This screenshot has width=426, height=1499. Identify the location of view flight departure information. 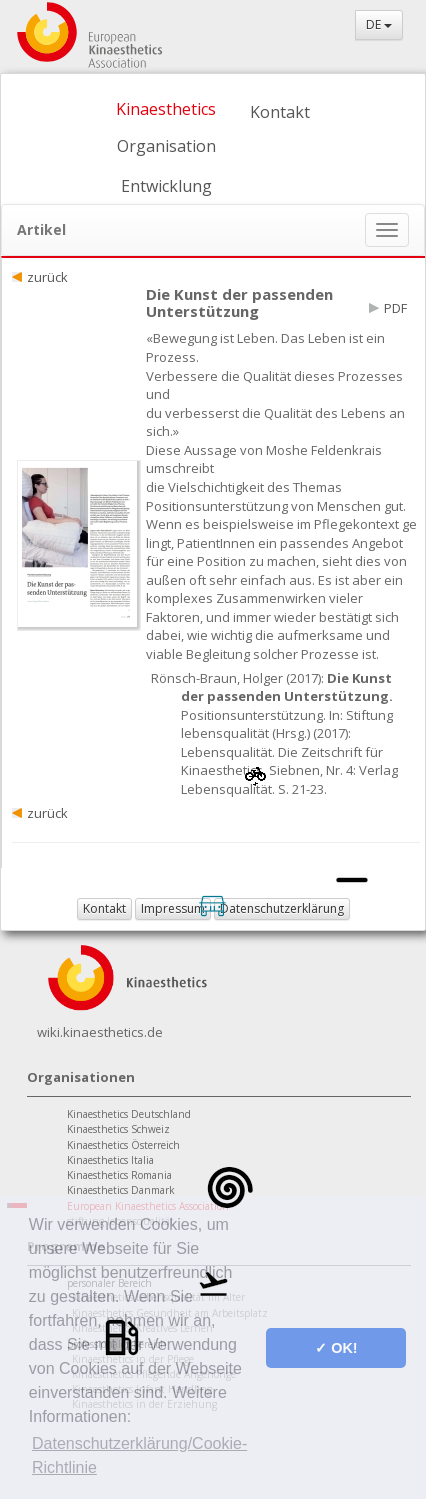
(213, 1283).